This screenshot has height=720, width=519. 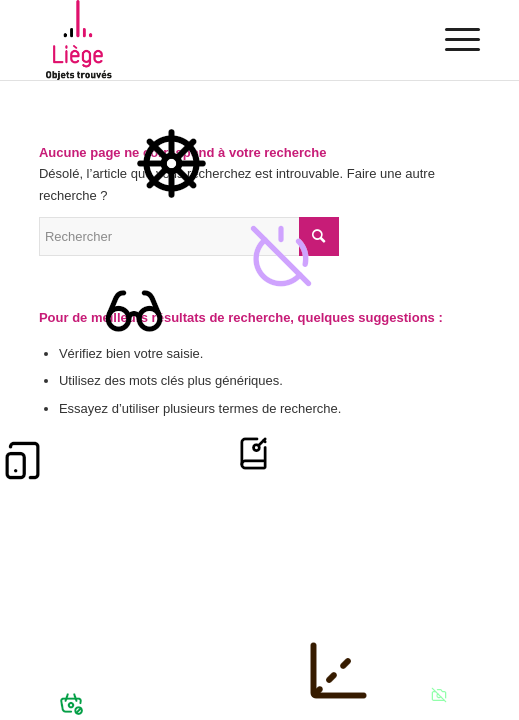 I want to click on power off or shutdown disabled, so click(x=281, y=256).